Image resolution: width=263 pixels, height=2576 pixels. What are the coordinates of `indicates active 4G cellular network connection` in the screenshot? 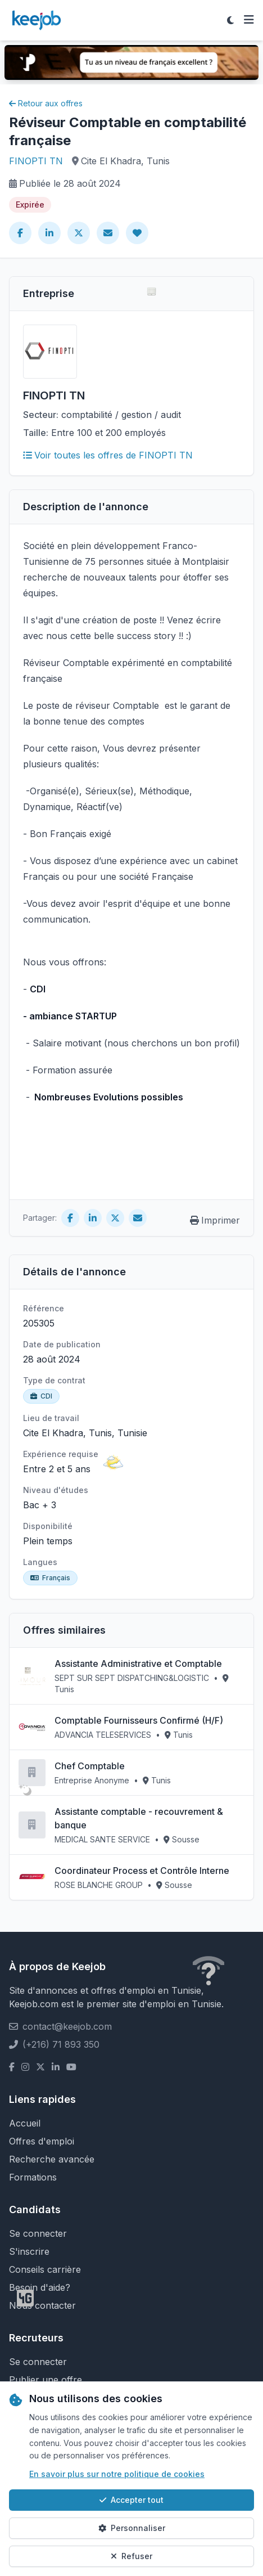 It's located at (25, 2298).